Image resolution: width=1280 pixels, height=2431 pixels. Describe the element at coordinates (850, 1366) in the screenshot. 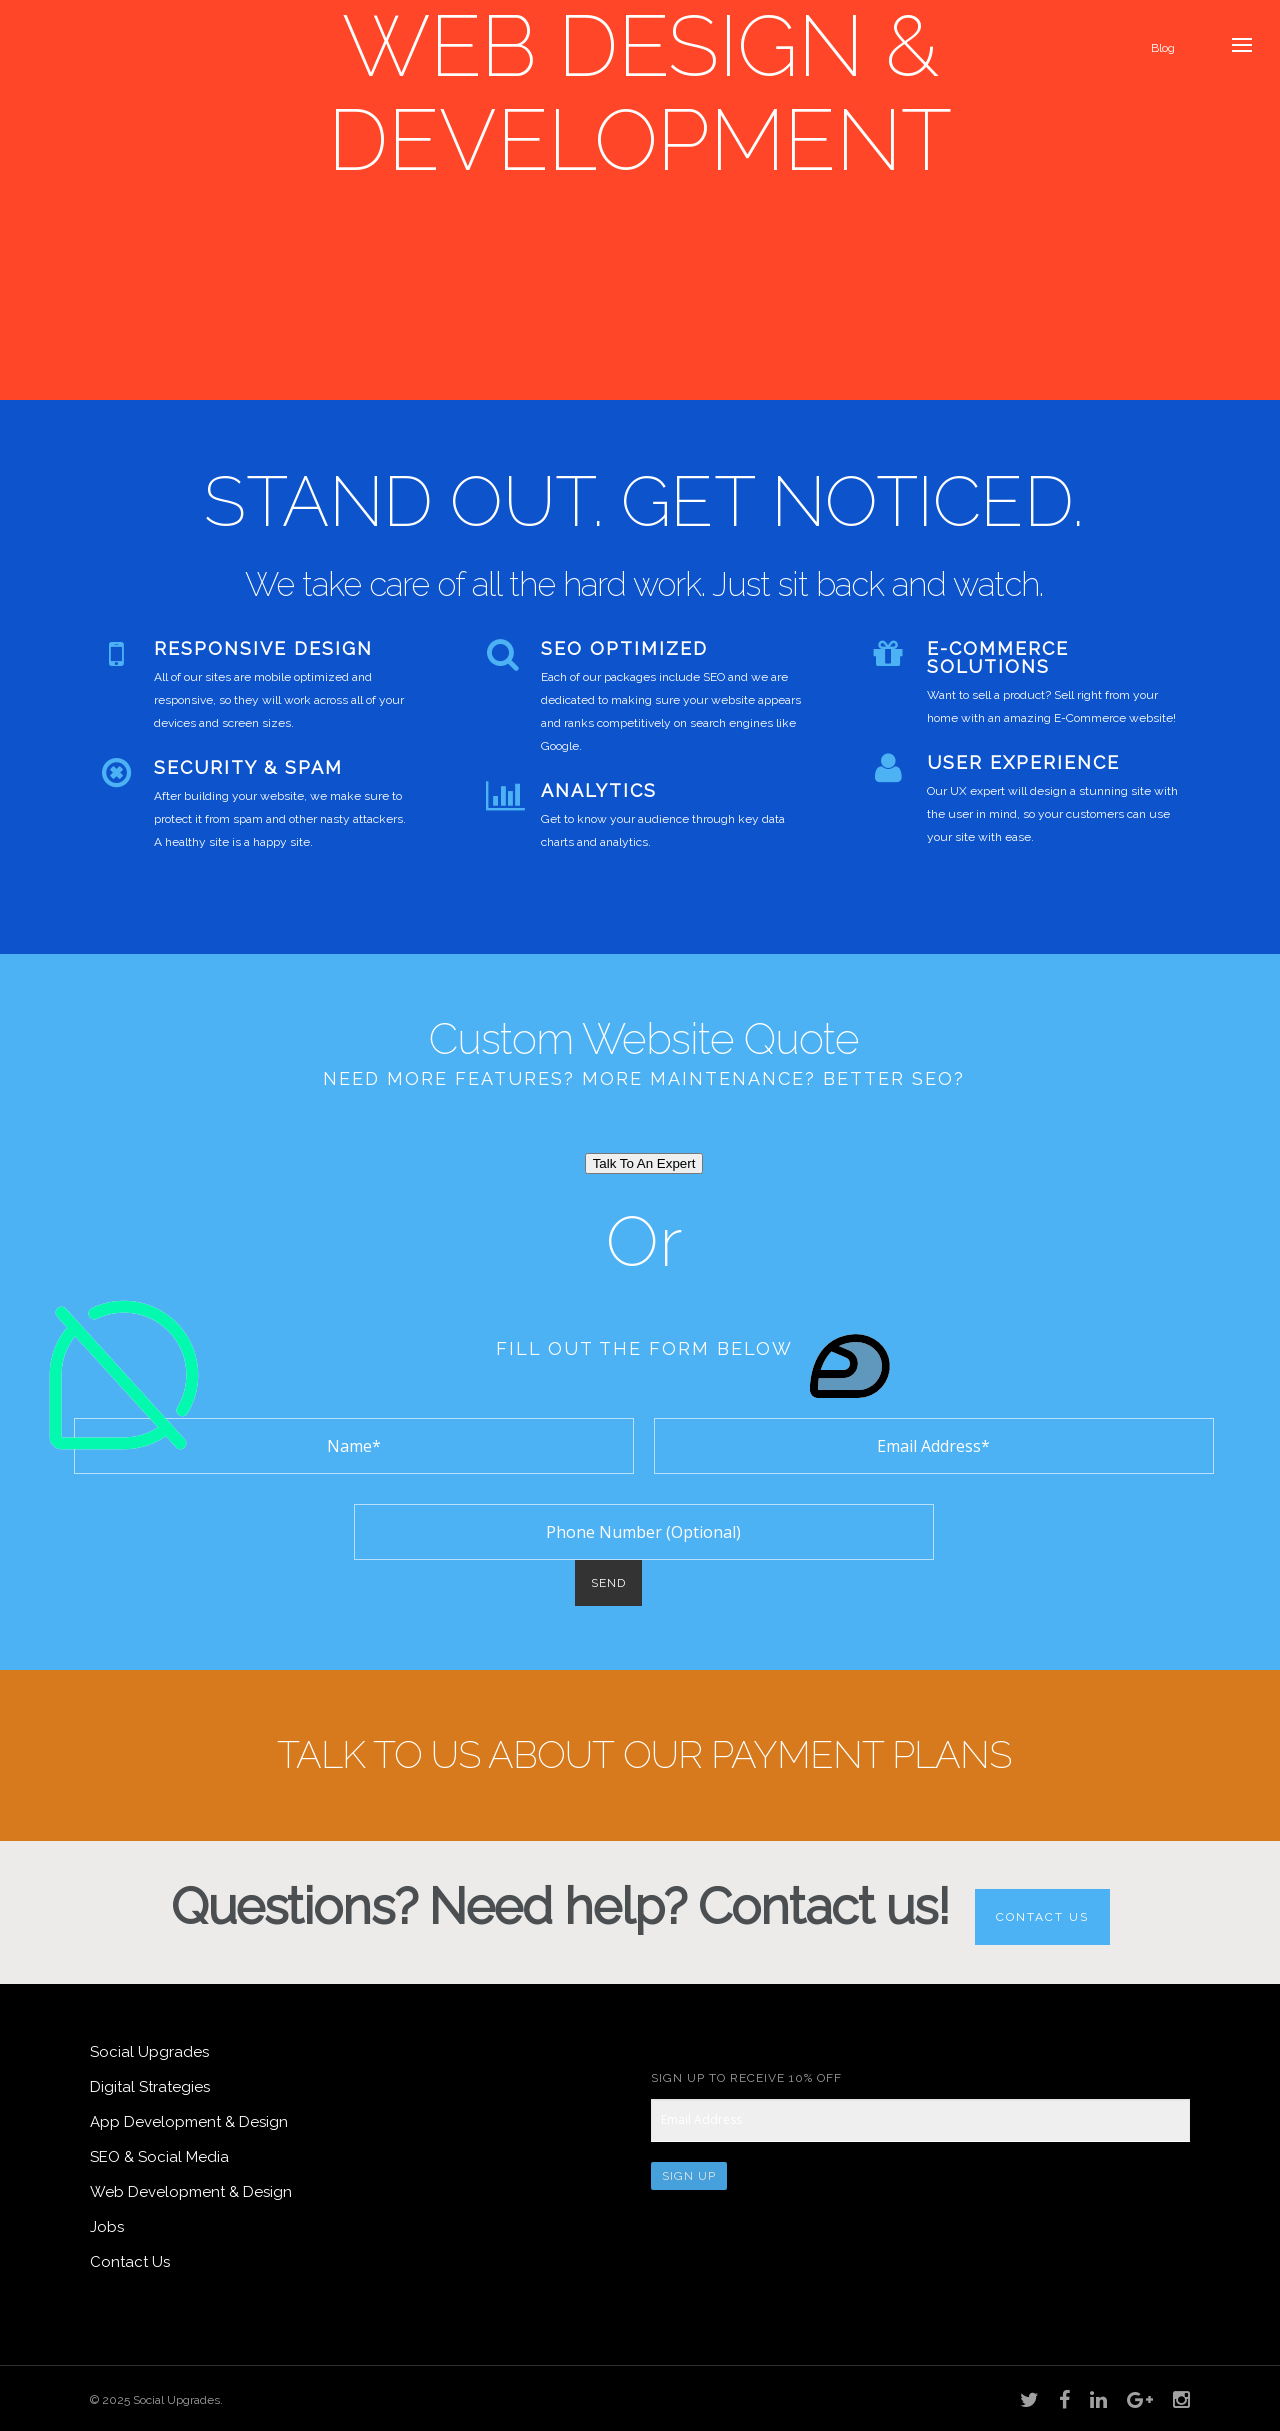

I see `access motorsports or racing content` at that location.